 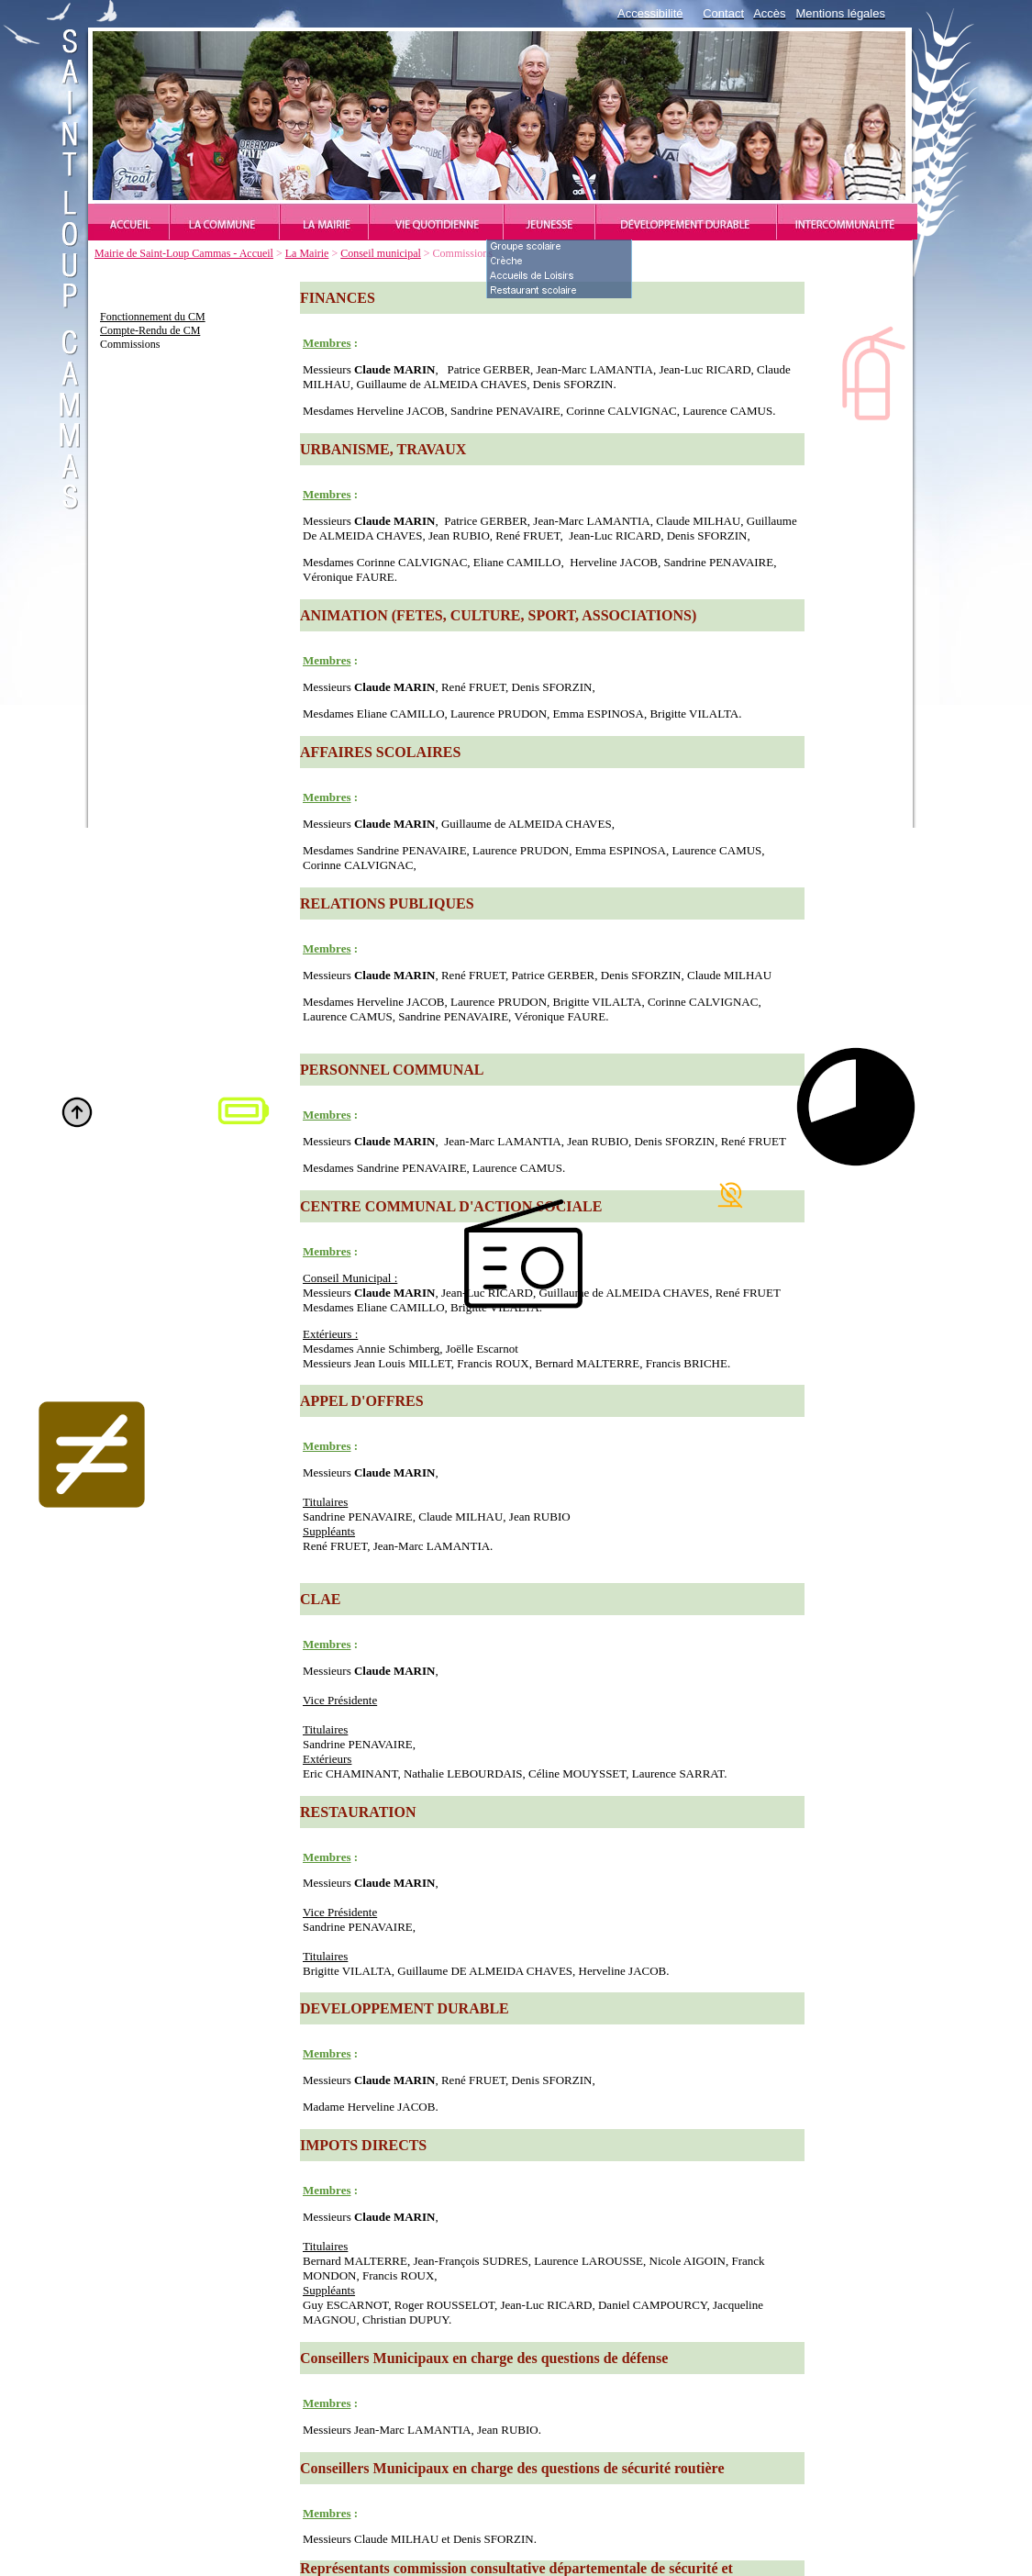 What do you see at coordinates (523, 1263) in the screenshot?
I see `open radio or audio streaming` at bounding box center [523, 1263].